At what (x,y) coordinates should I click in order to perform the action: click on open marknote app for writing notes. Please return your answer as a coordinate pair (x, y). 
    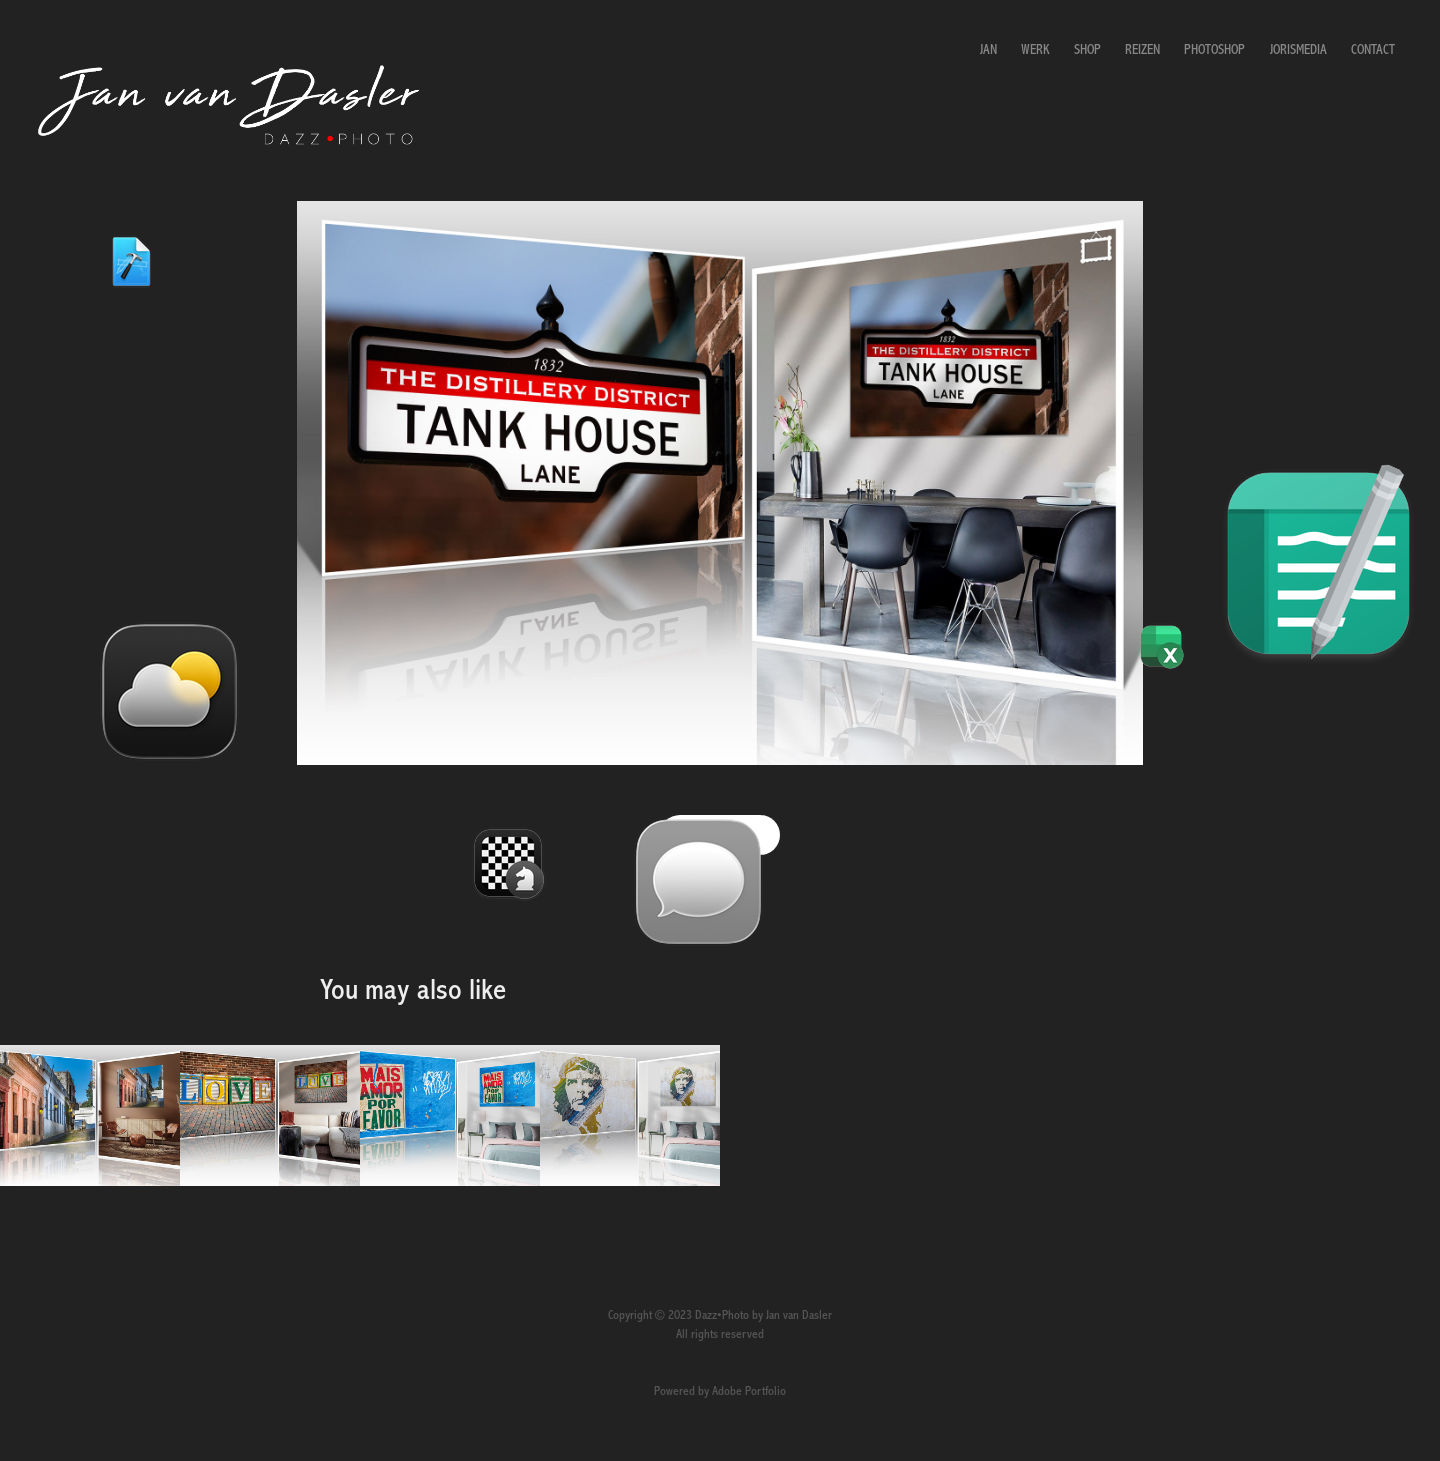
    Looking at the image, I should click on (1318, 563).